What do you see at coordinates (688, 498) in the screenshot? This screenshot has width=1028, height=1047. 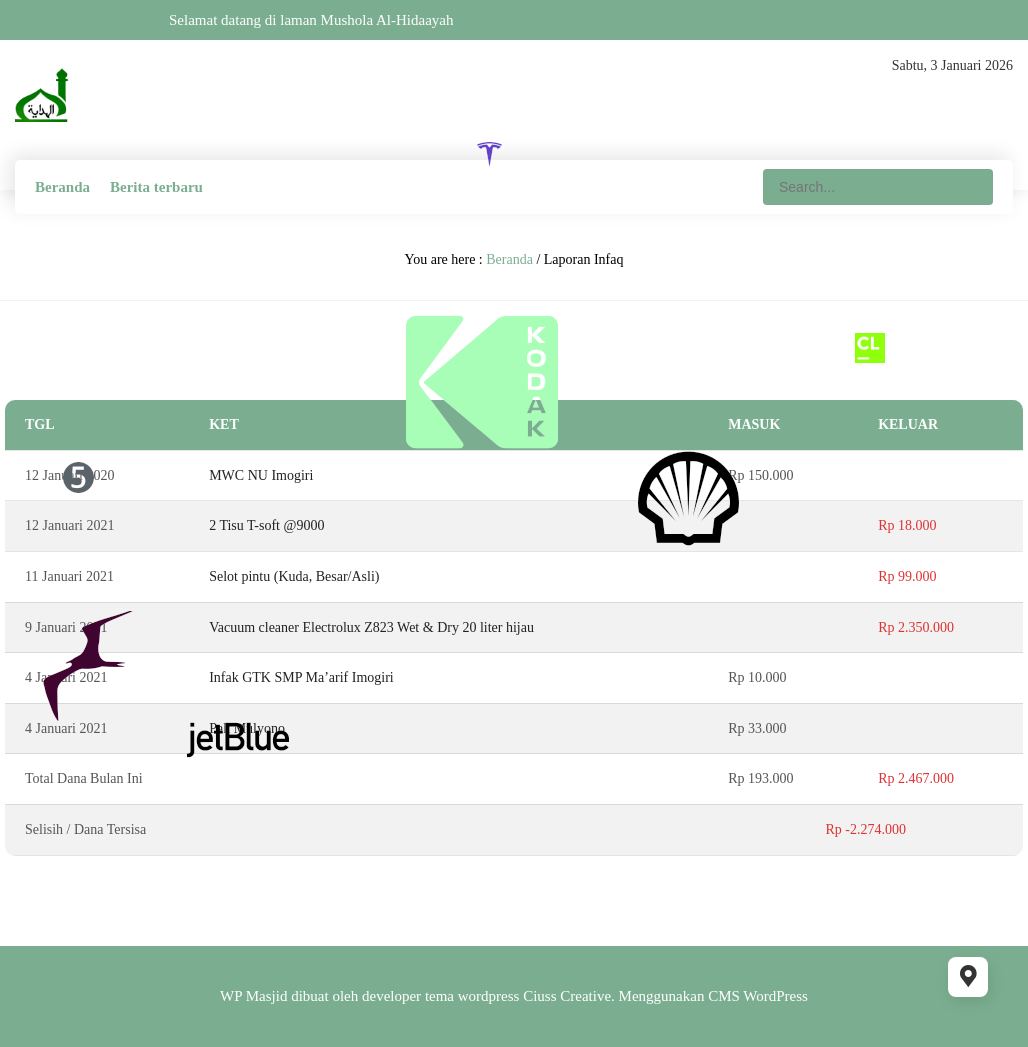 I see `shell oil company logo` at bounding box center [688, 498].